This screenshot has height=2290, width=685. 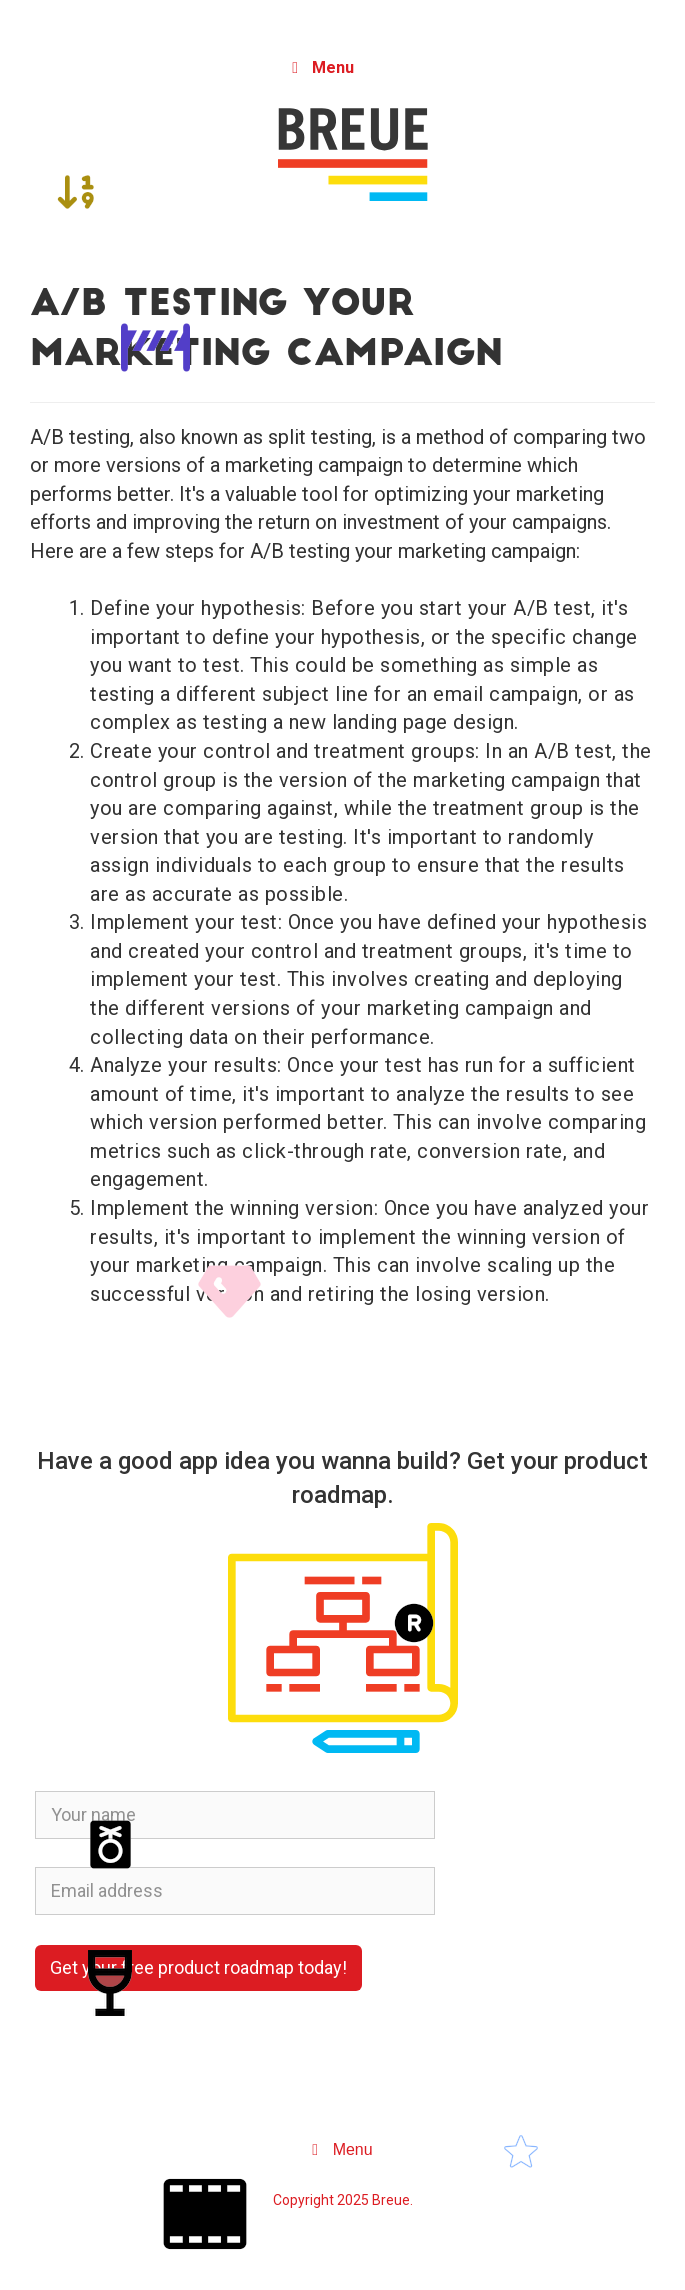 What do you see at coordinates (205, 2214) in the screenshot?
I see `view video or film content` at bounding box center [205, 2214].